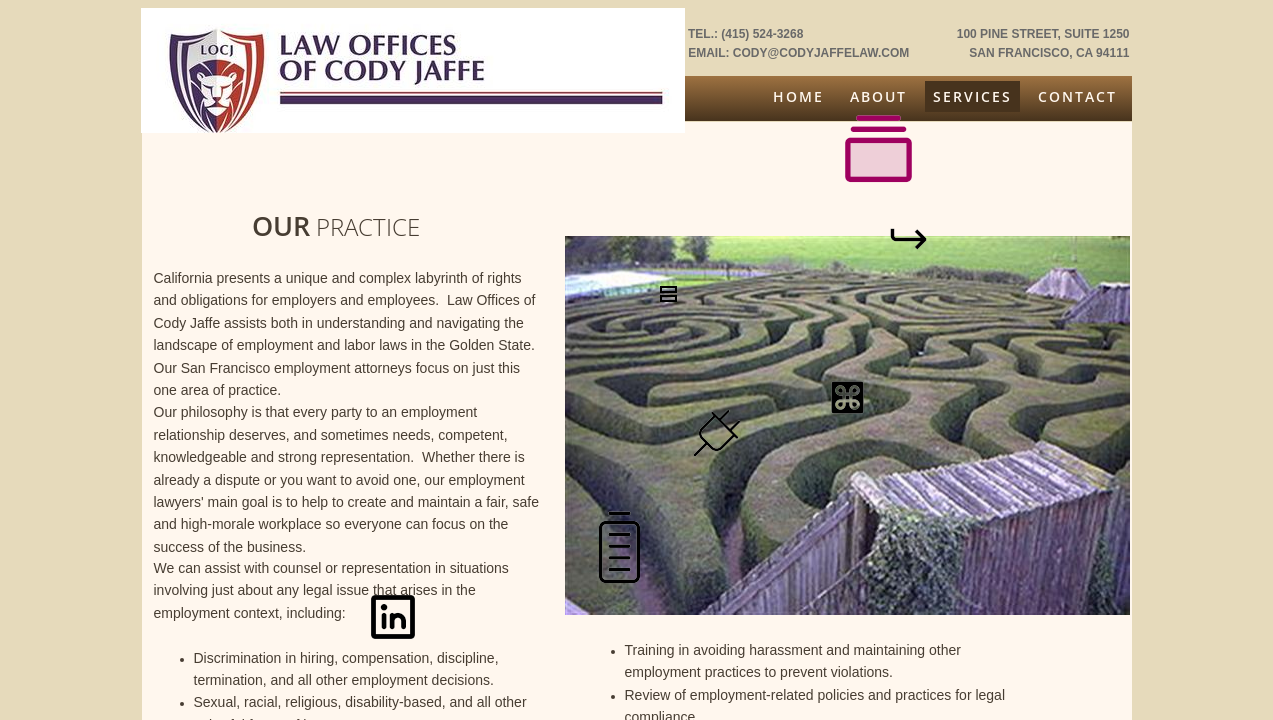 The height and width of the screenshot is (720, 1273). I want to click on indent selected text or code, so click(908, 239).